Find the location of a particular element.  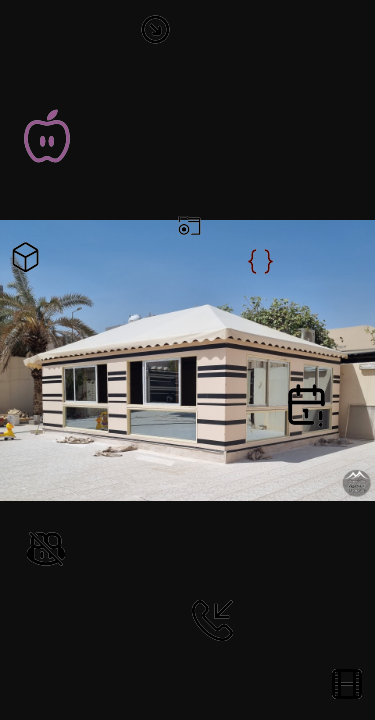

indicates an incoming call is located at coordinates (212, 620).